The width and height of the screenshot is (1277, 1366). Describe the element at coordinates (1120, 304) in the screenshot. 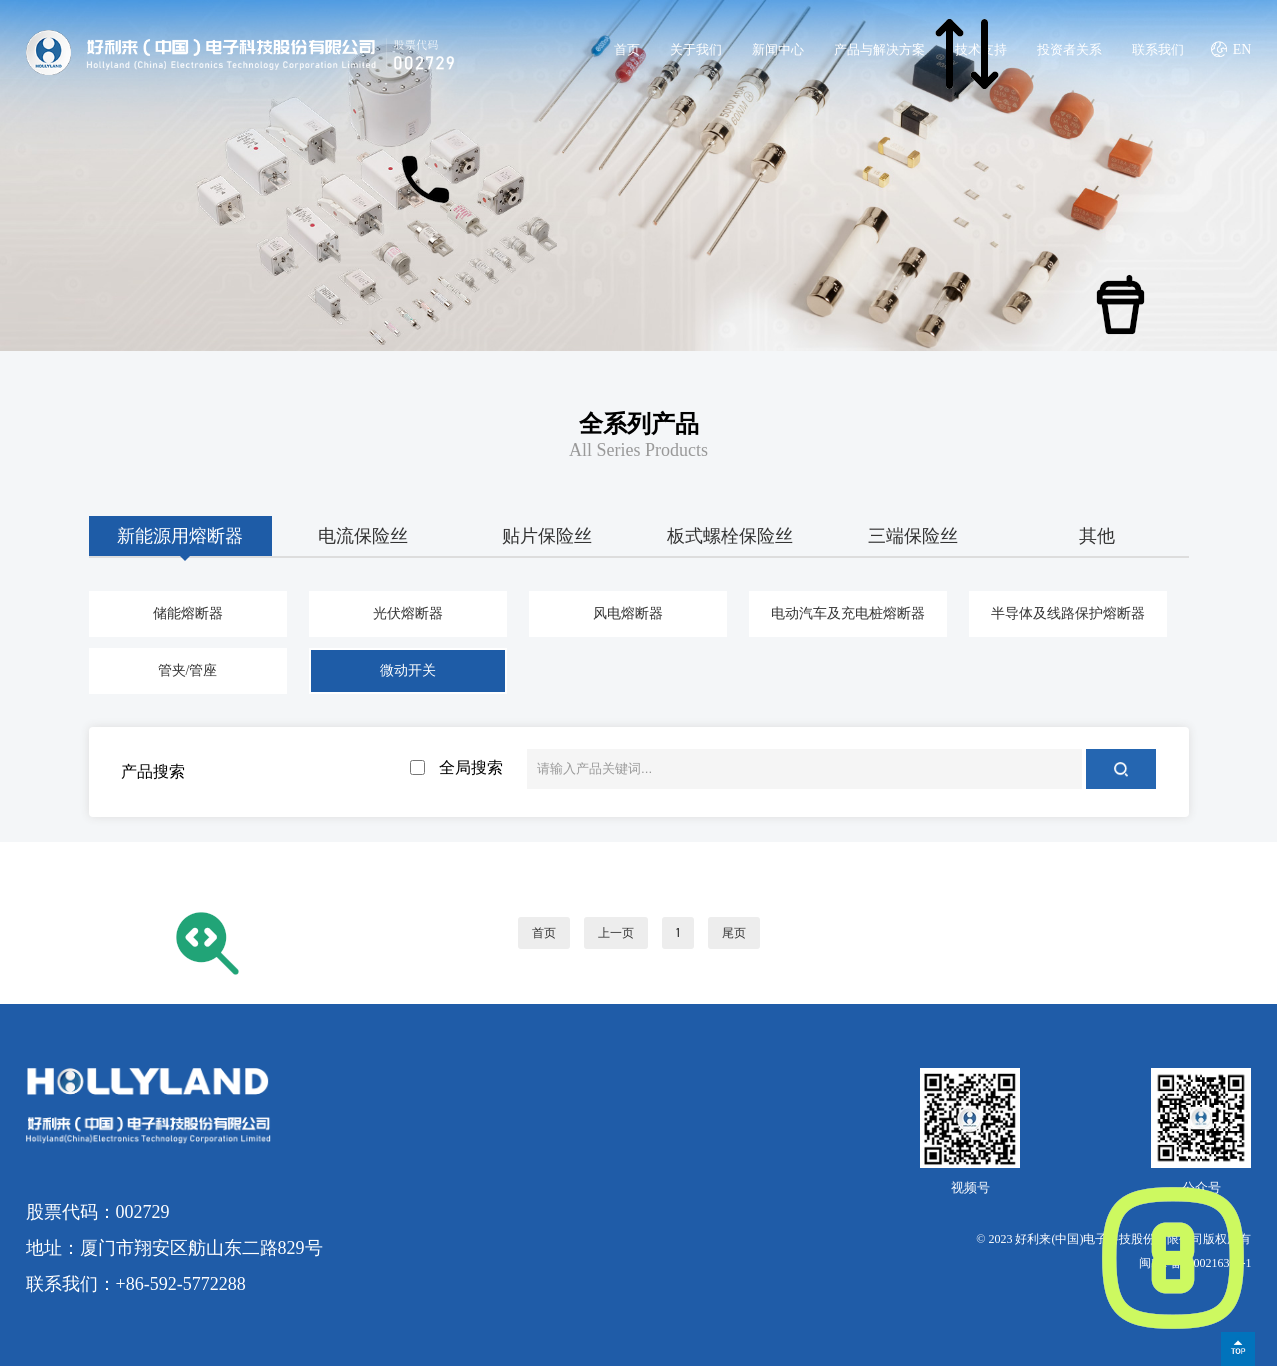

I see `order a coffee or beverage` at that location.